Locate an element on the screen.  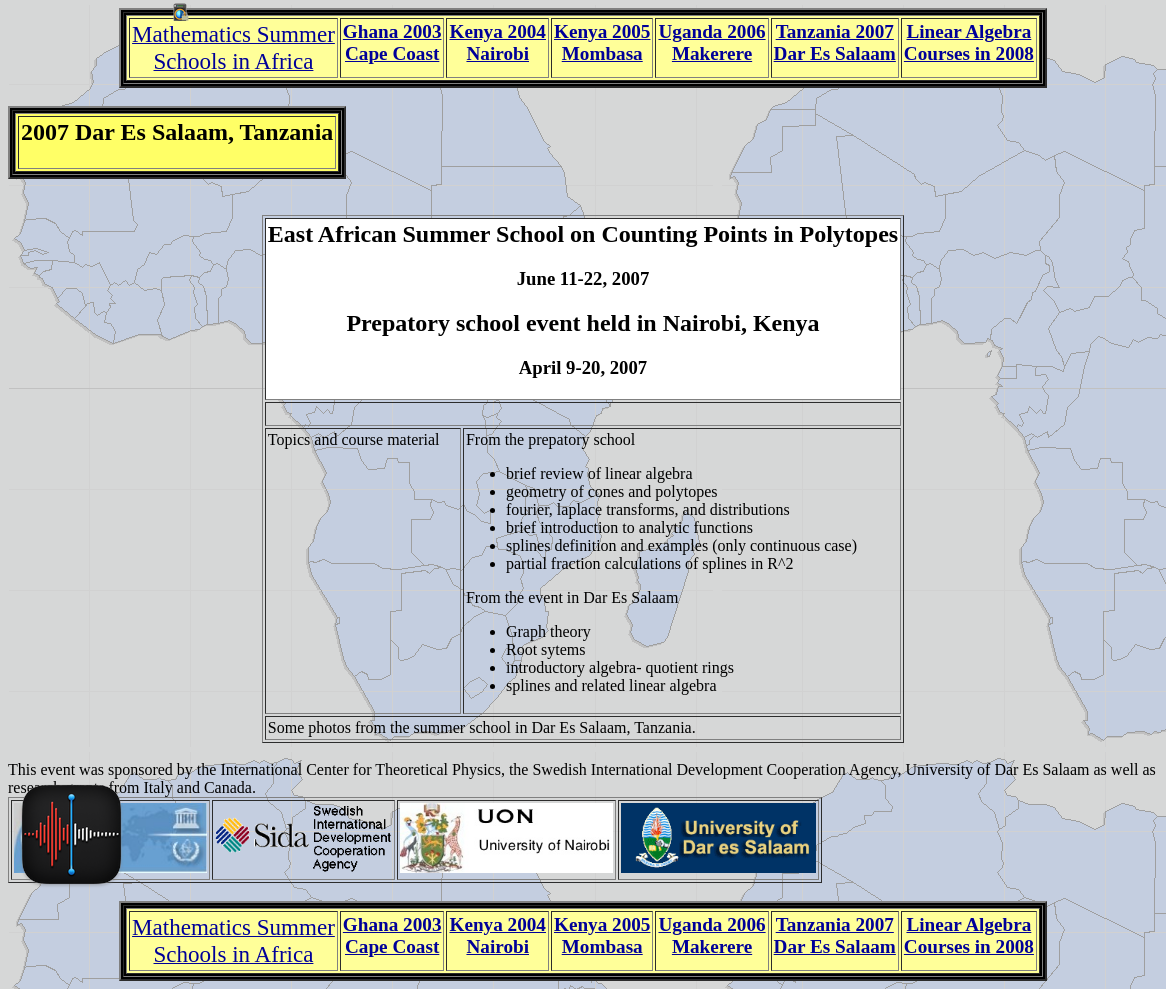
open voice memos app is located at coordinates (71, 834).